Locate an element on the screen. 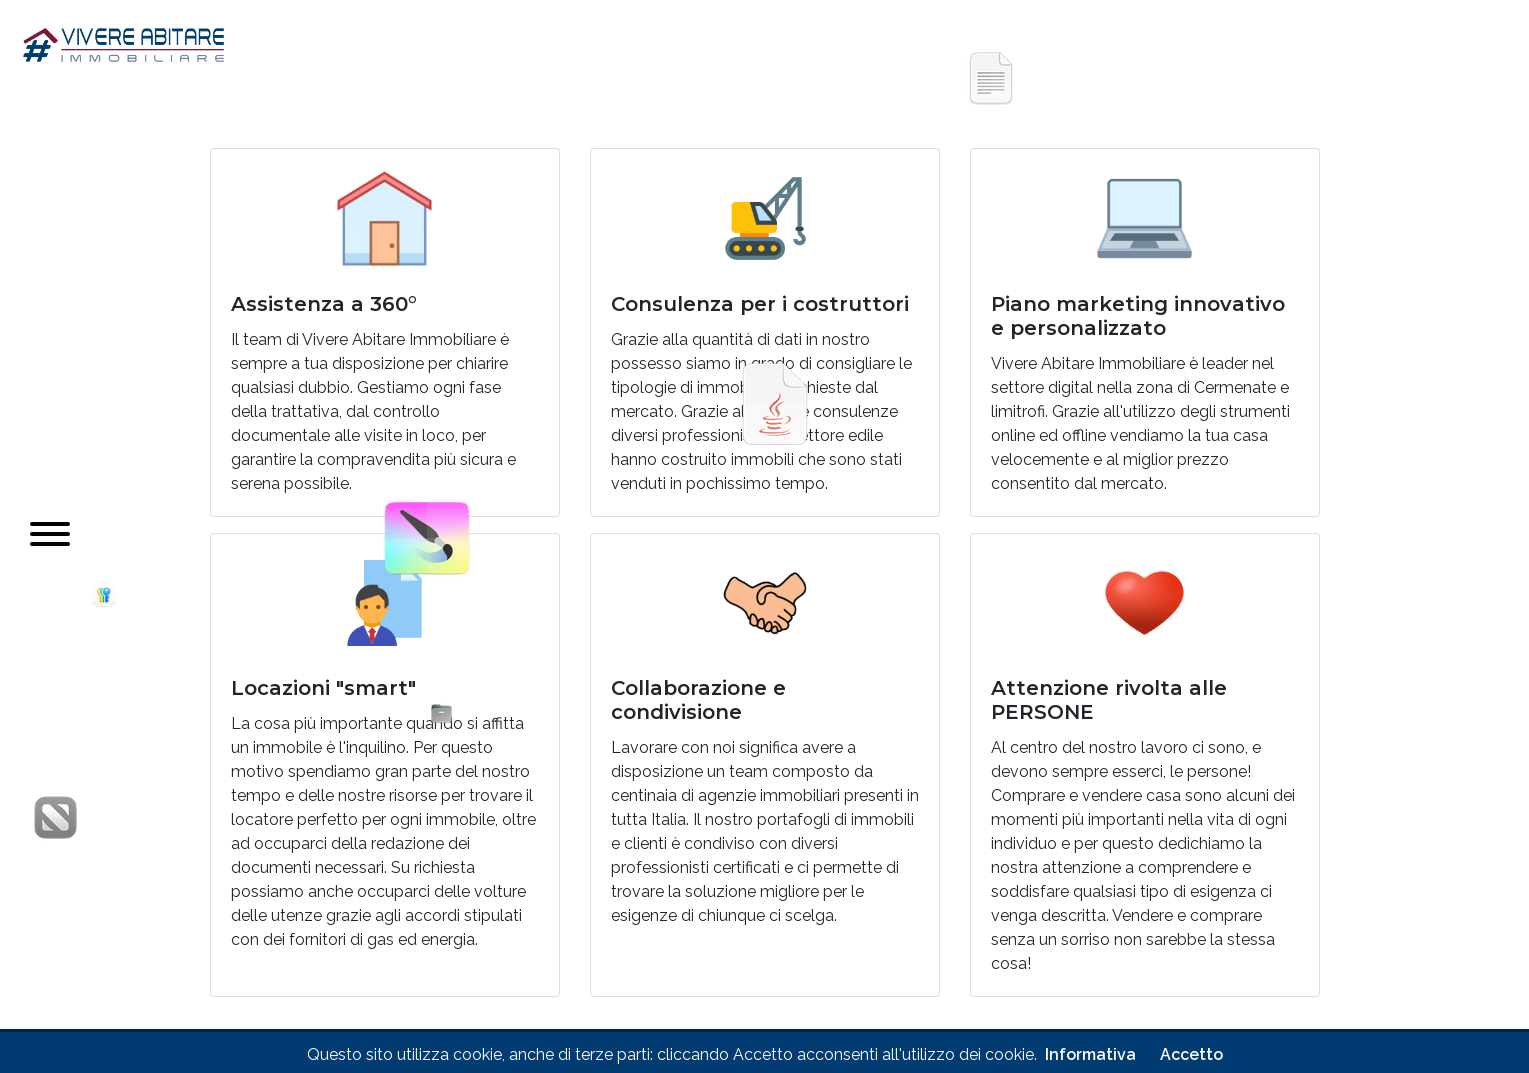 The height and width of the screenshot is (1073, 1529). java source code file is located at coordinates (775, 404).